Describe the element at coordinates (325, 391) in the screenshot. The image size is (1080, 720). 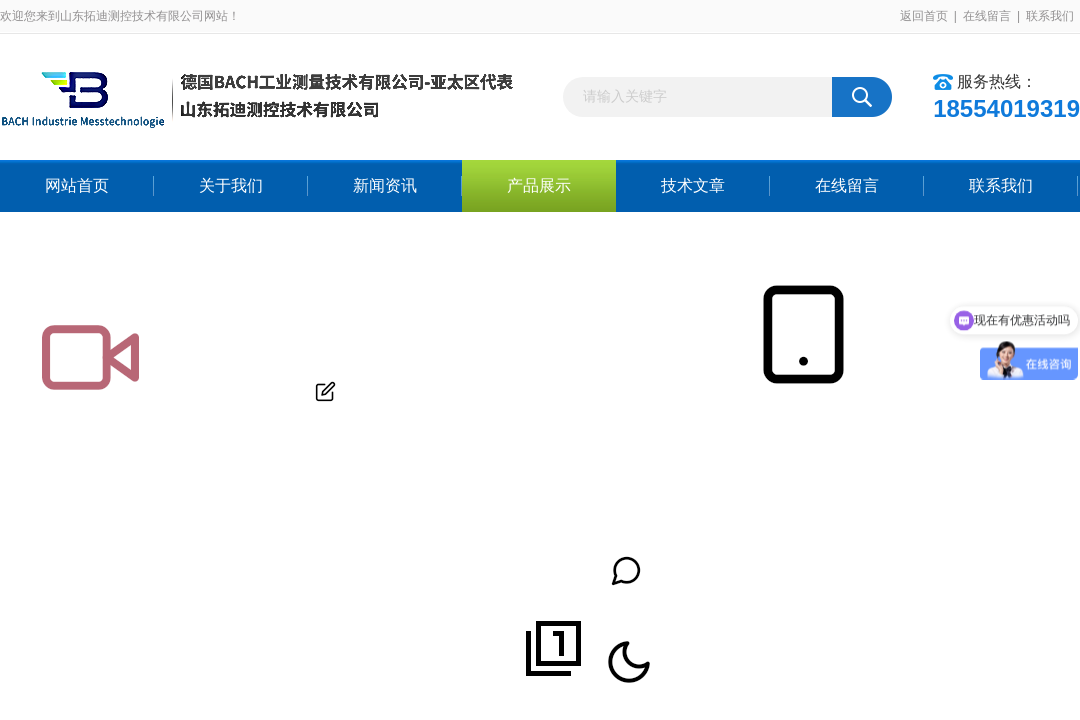
I see `edit or modify content` at that location.